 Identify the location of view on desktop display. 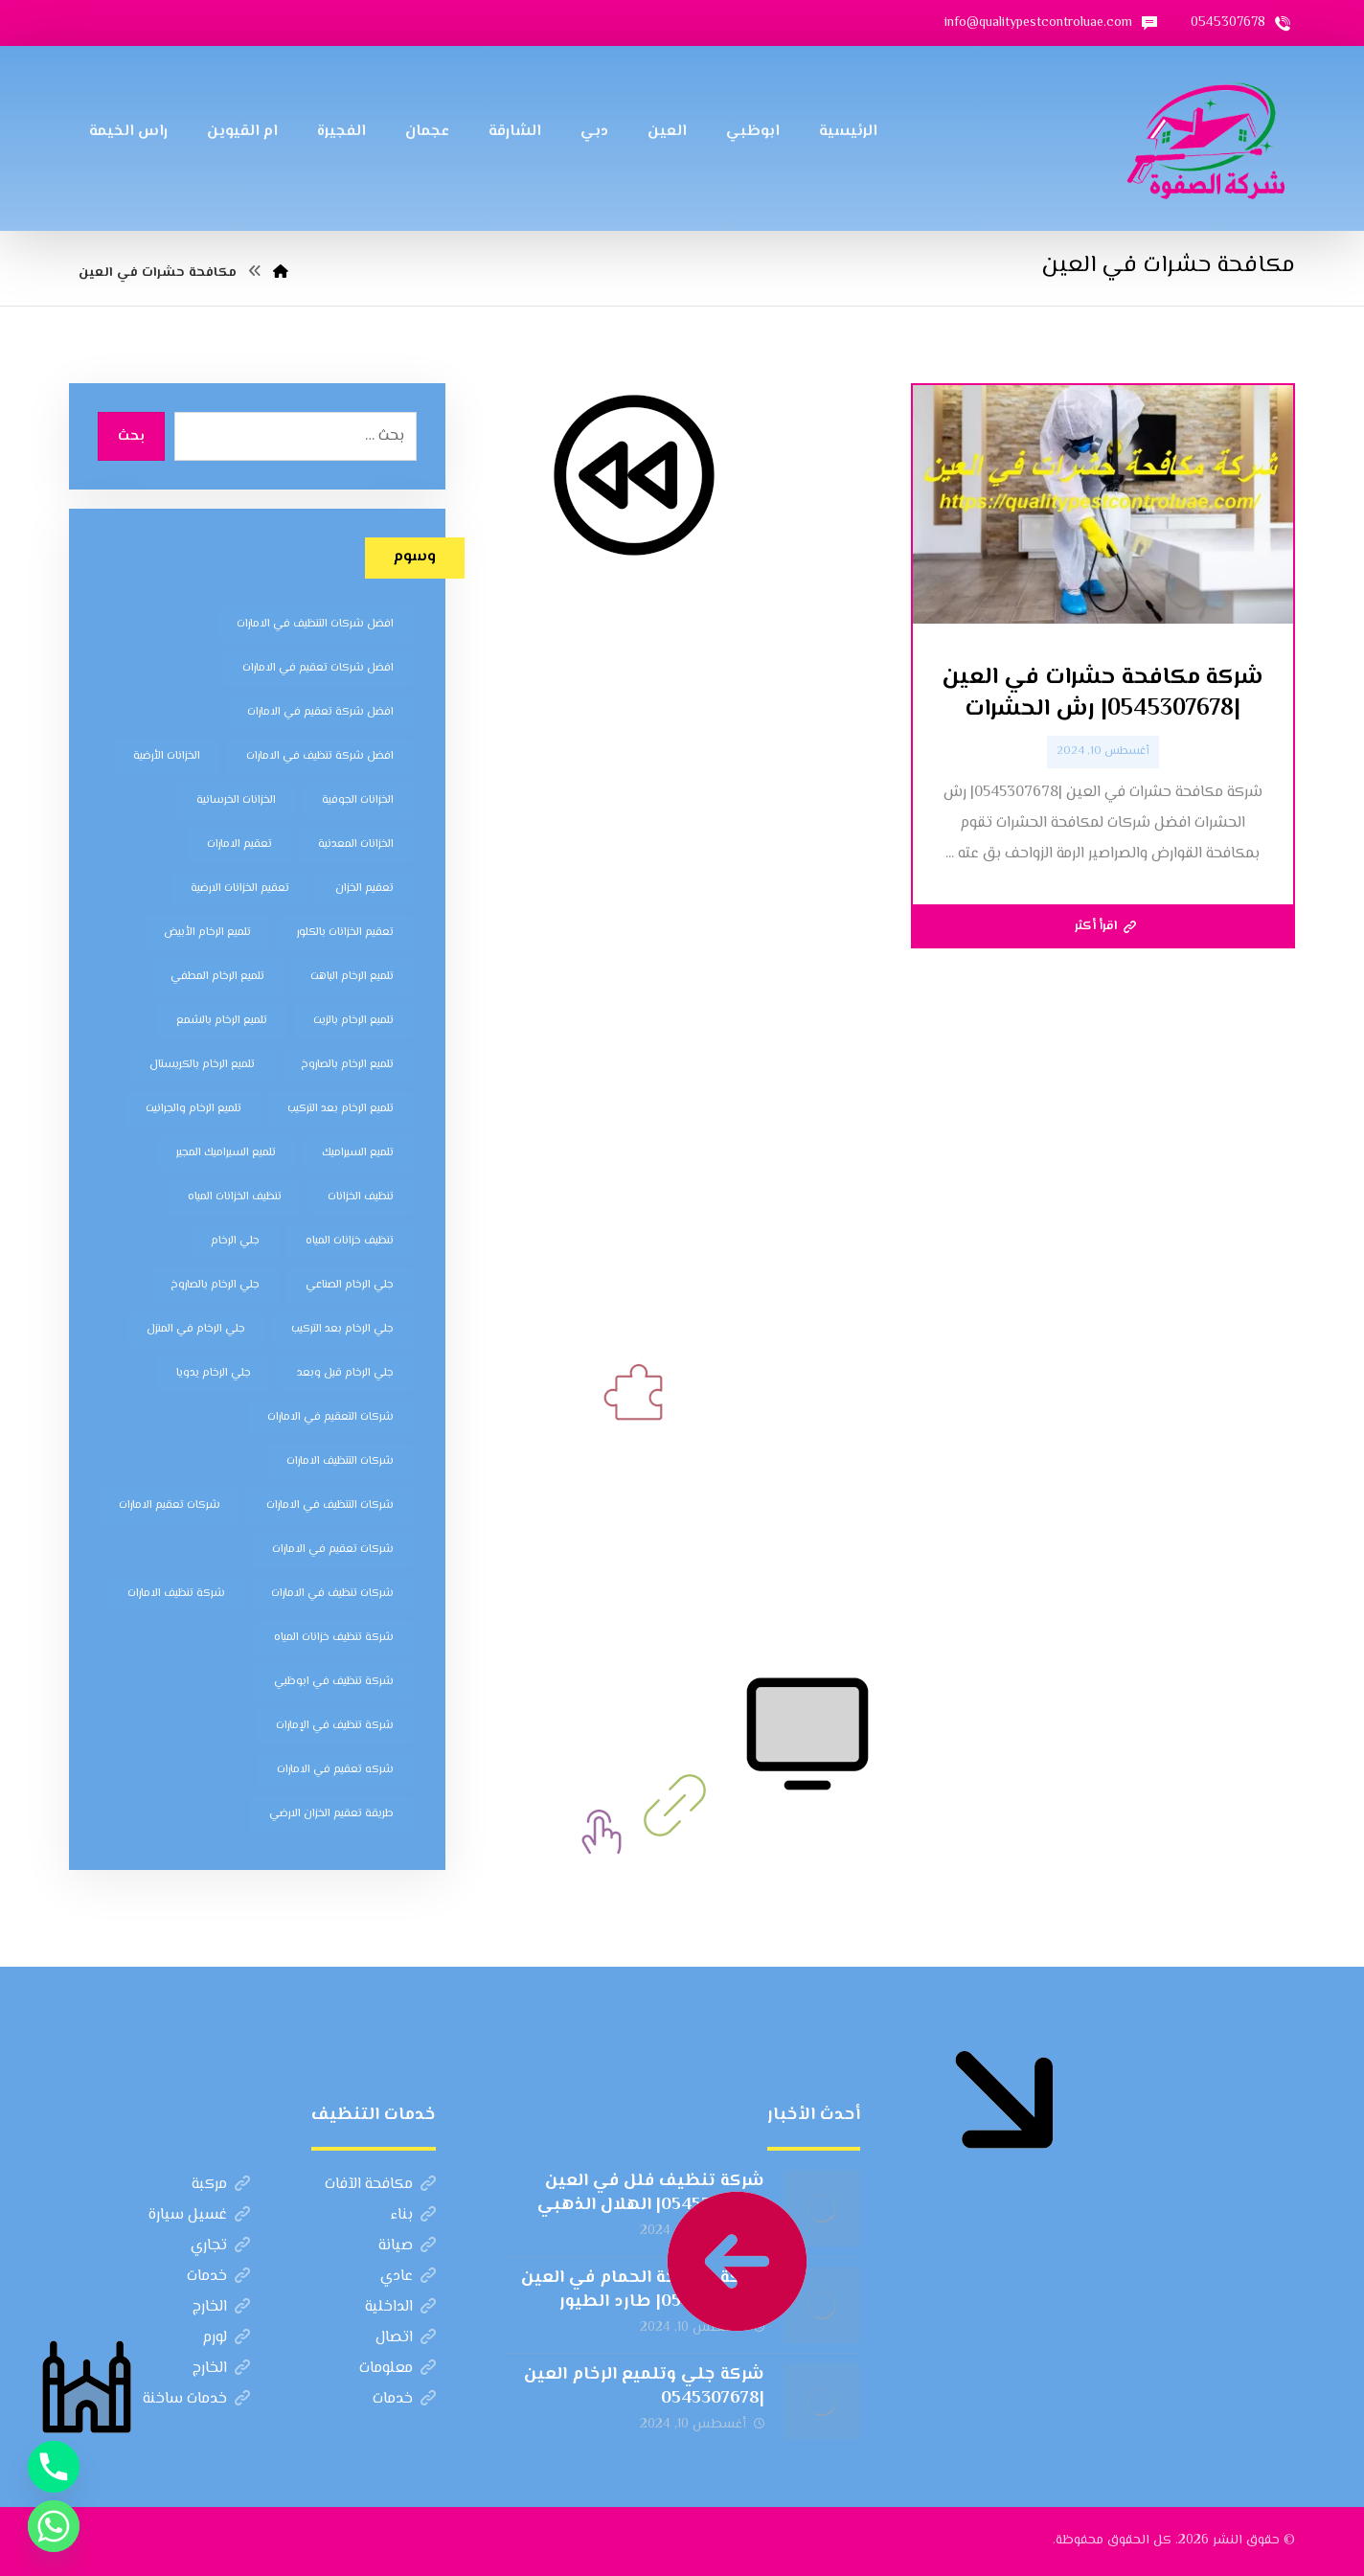
(807, 1729).